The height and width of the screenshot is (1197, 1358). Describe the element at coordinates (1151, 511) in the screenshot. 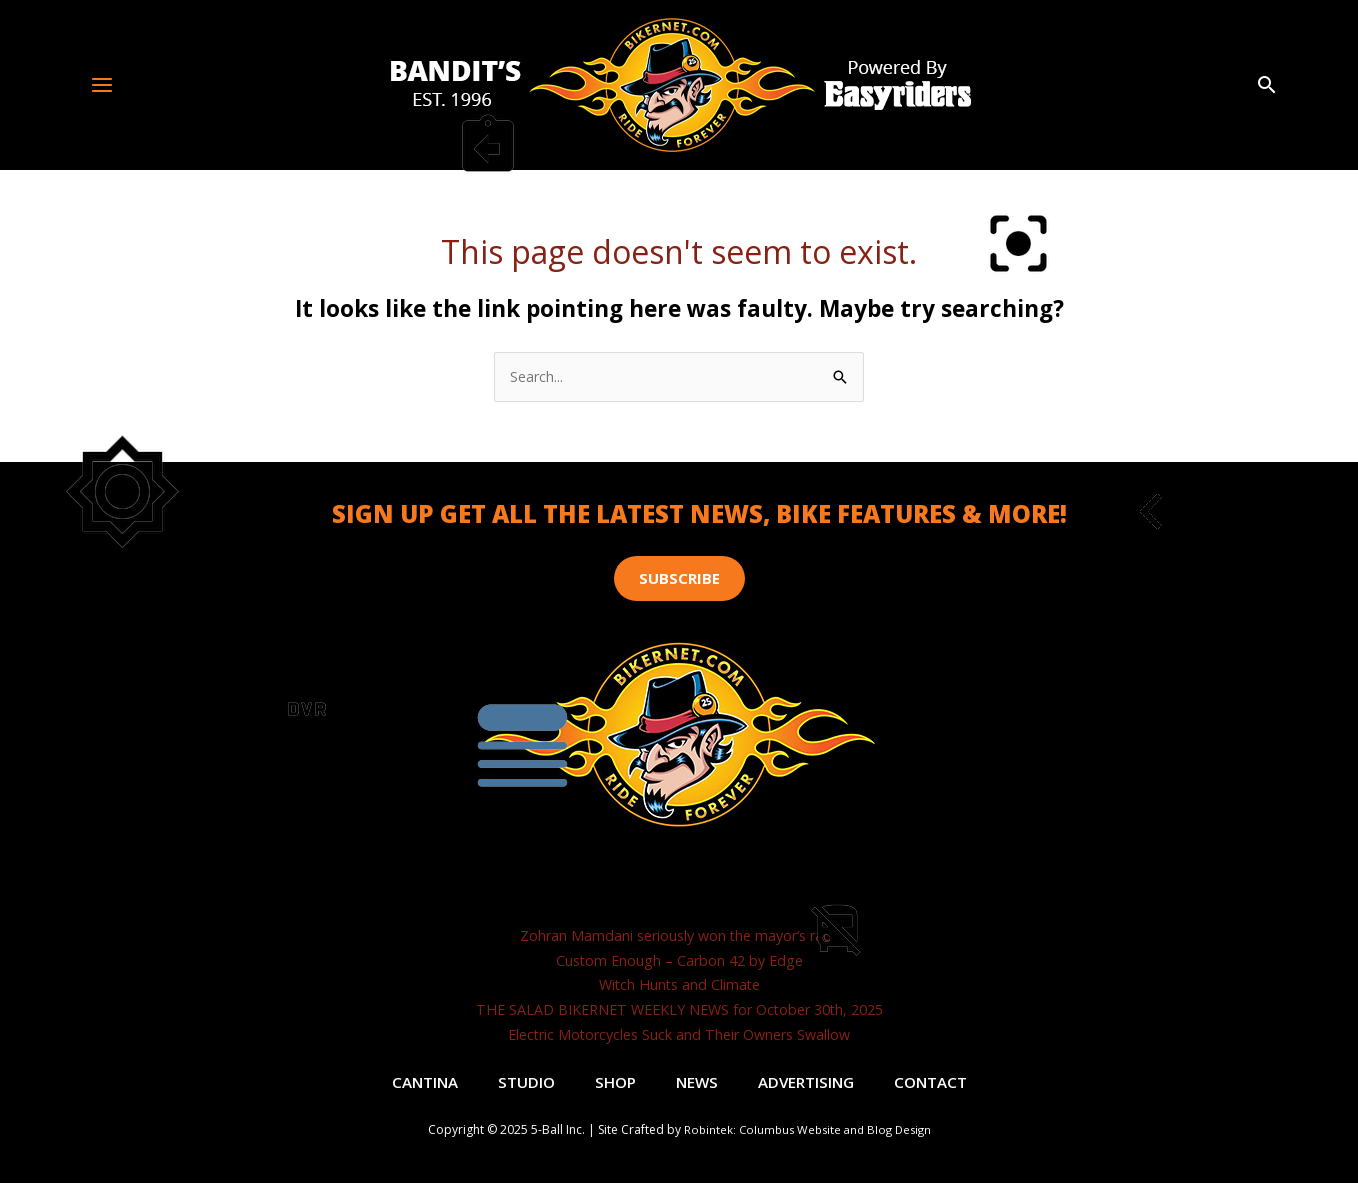

I see `go back to the previous screen` at that location.